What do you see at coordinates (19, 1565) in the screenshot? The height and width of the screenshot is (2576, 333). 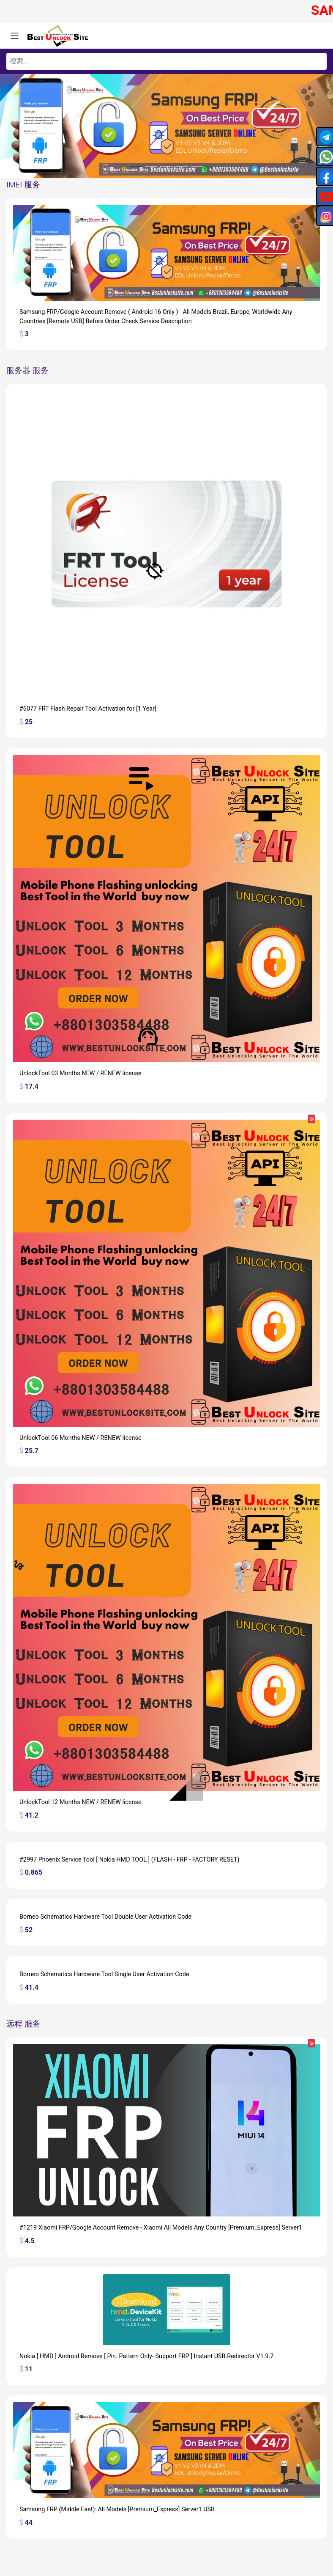 I see `access gesture controls or settings` at bounding box center [19, 1565].